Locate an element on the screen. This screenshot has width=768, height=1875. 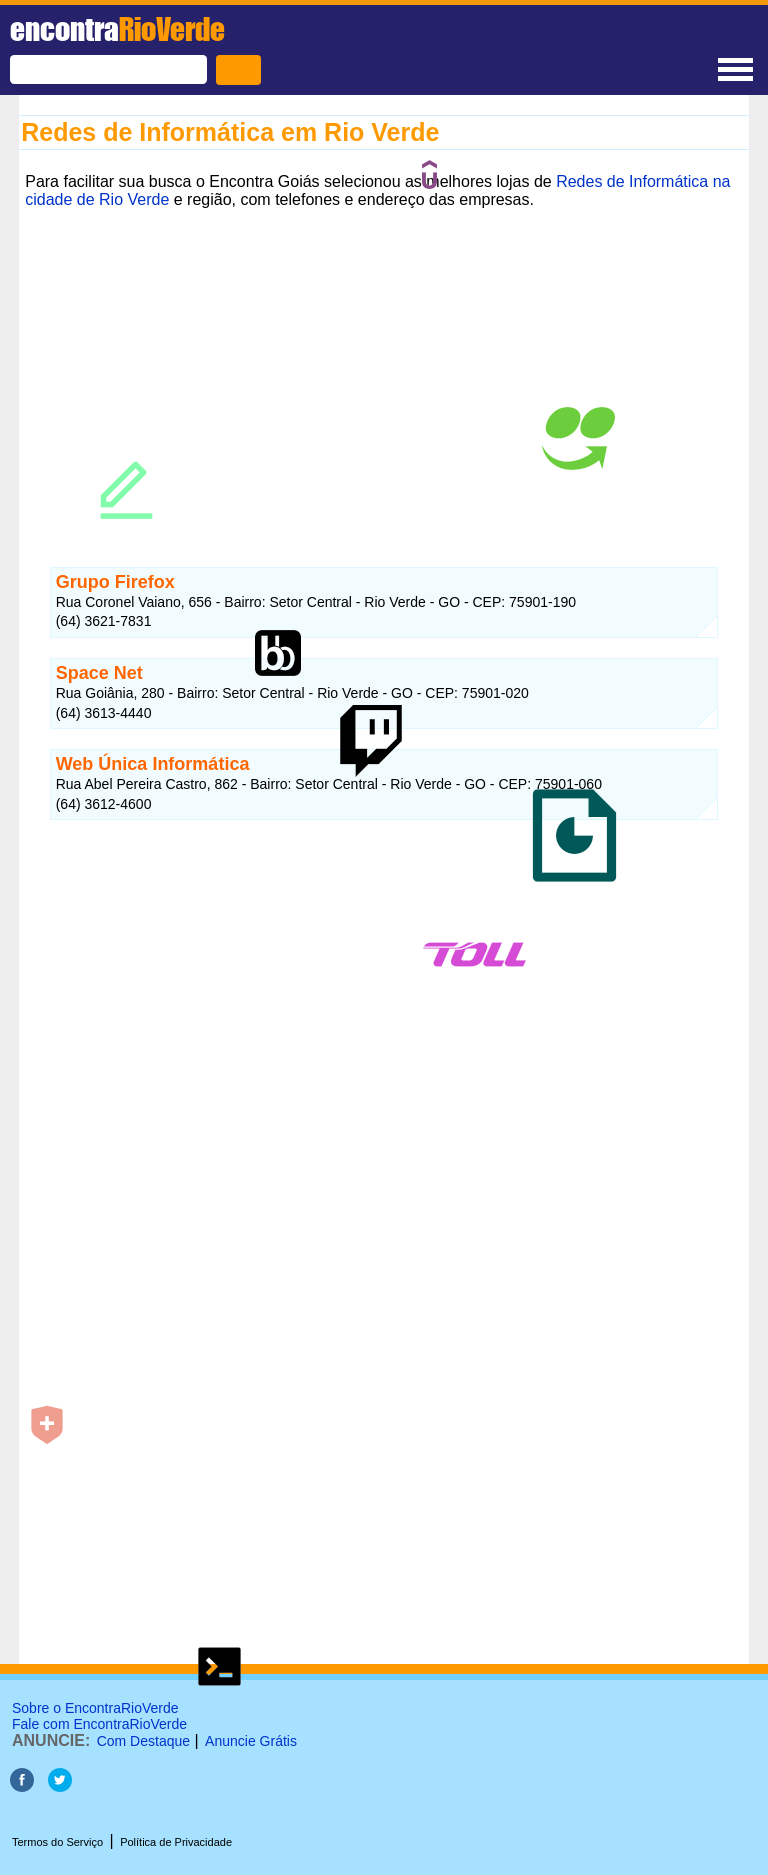
indicates health or medical protection status is located at coordinates (47, 1425).